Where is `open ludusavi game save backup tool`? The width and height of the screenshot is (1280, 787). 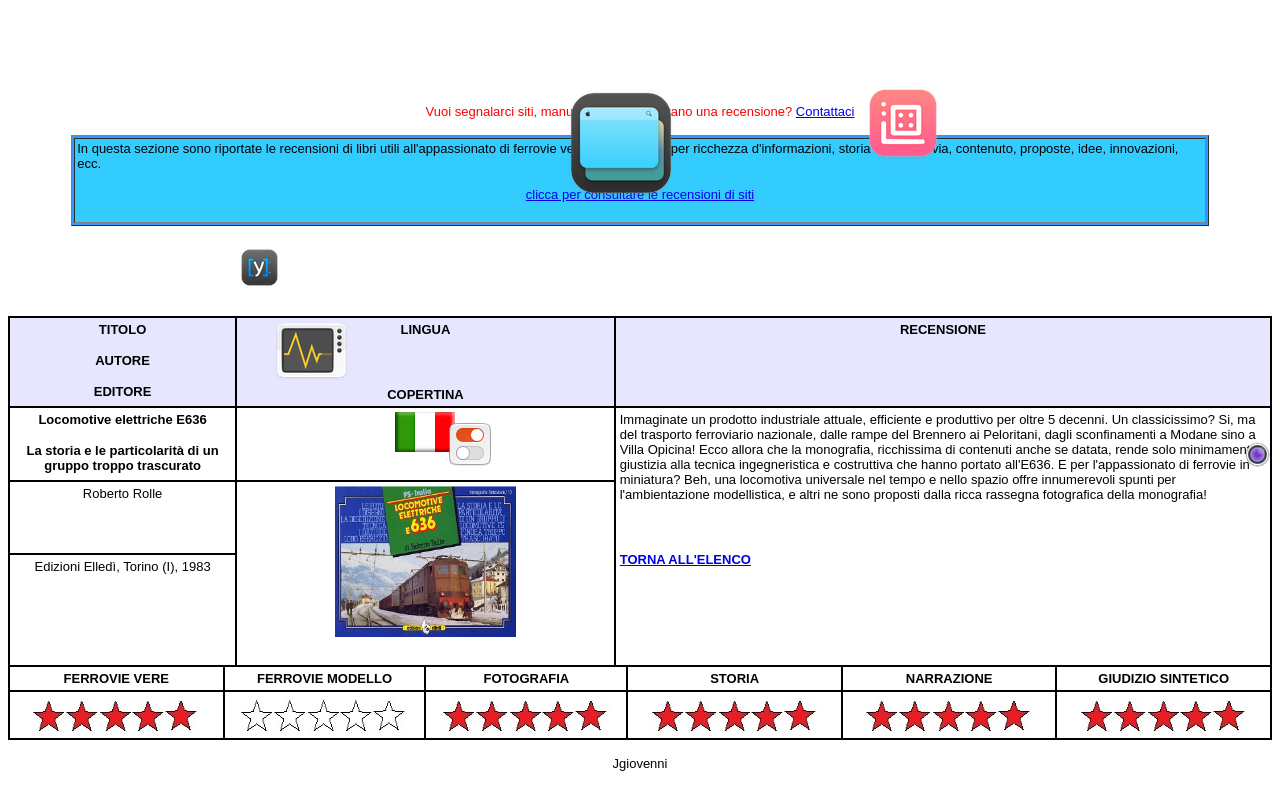 open ludusavi game save backup tool is located at coordinates (903, 123).